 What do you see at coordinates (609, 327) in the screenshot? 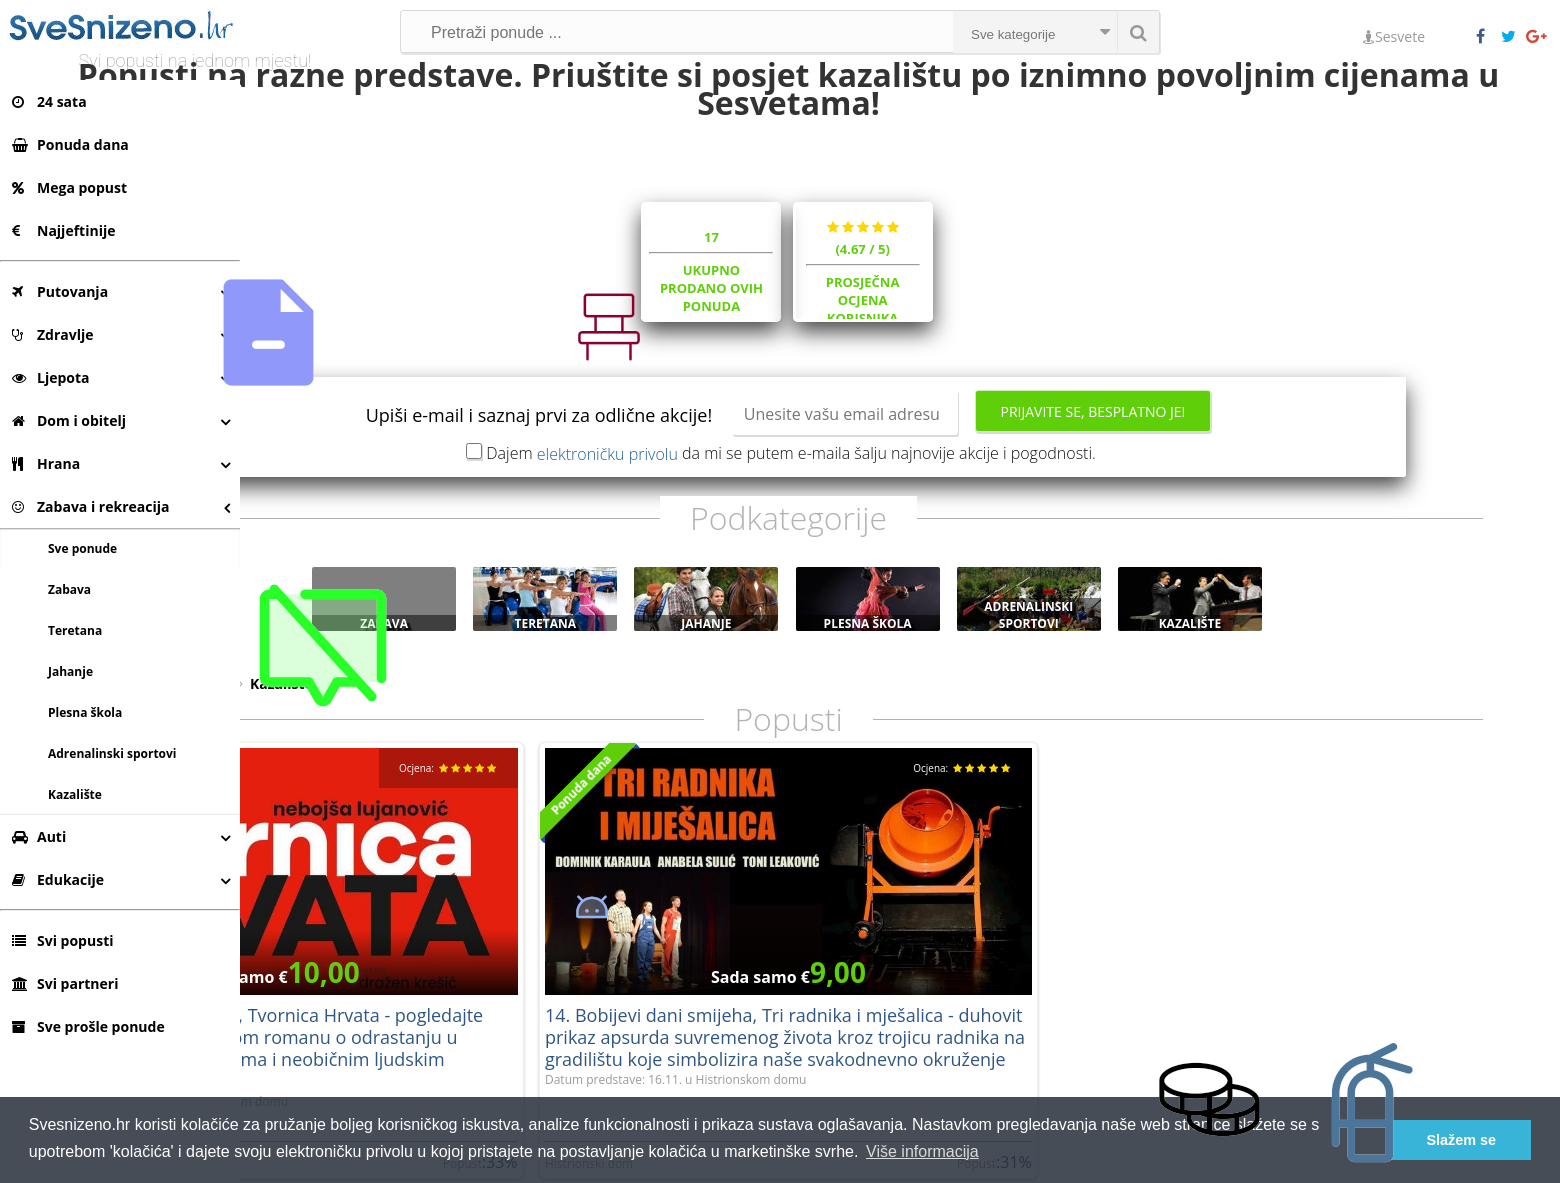
I see `browse furniture or seating options` at bounding box center [609, 327].